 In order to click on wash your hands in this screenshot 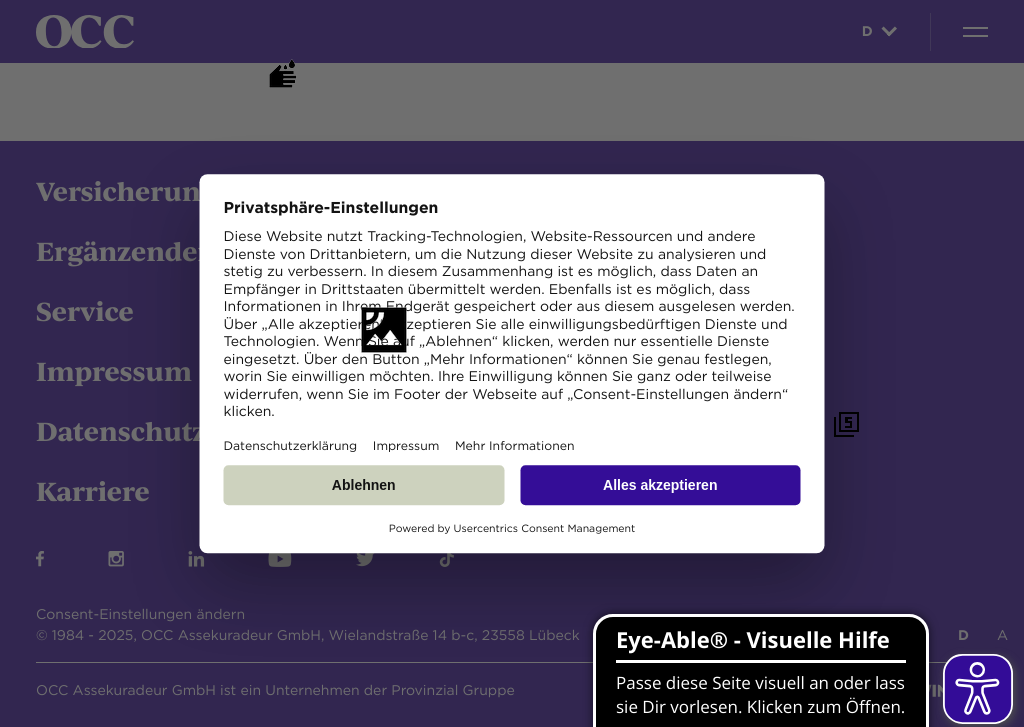, I will do `click(283, 73)`.